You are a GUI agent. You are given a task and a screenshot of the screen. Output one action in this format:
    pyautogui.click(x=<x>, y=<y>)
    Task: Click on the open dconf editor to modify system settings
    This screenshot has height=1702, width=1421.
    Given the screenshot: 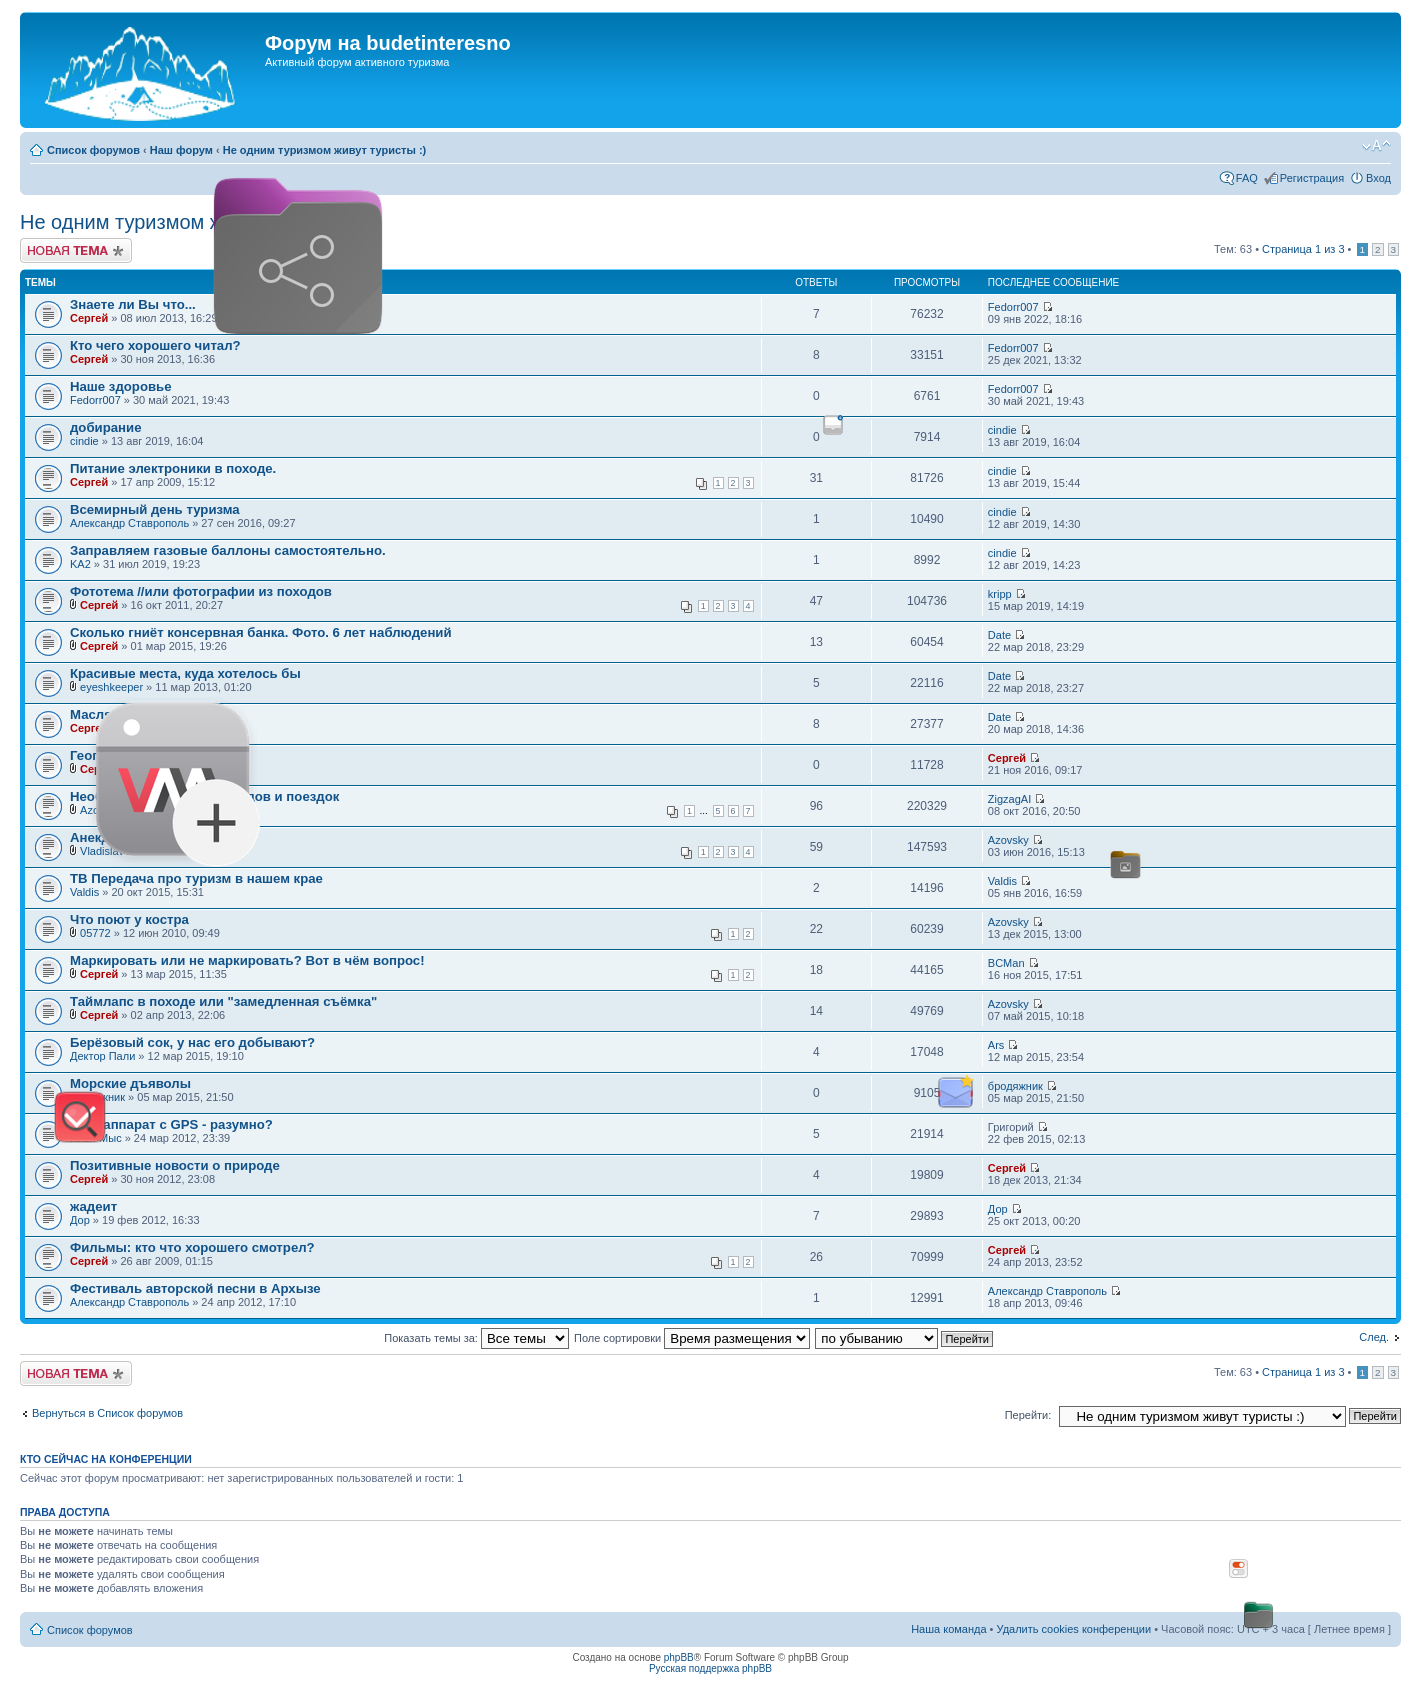 What is the action you would take?
    pyautogui.click(x=80, y=1117)
    